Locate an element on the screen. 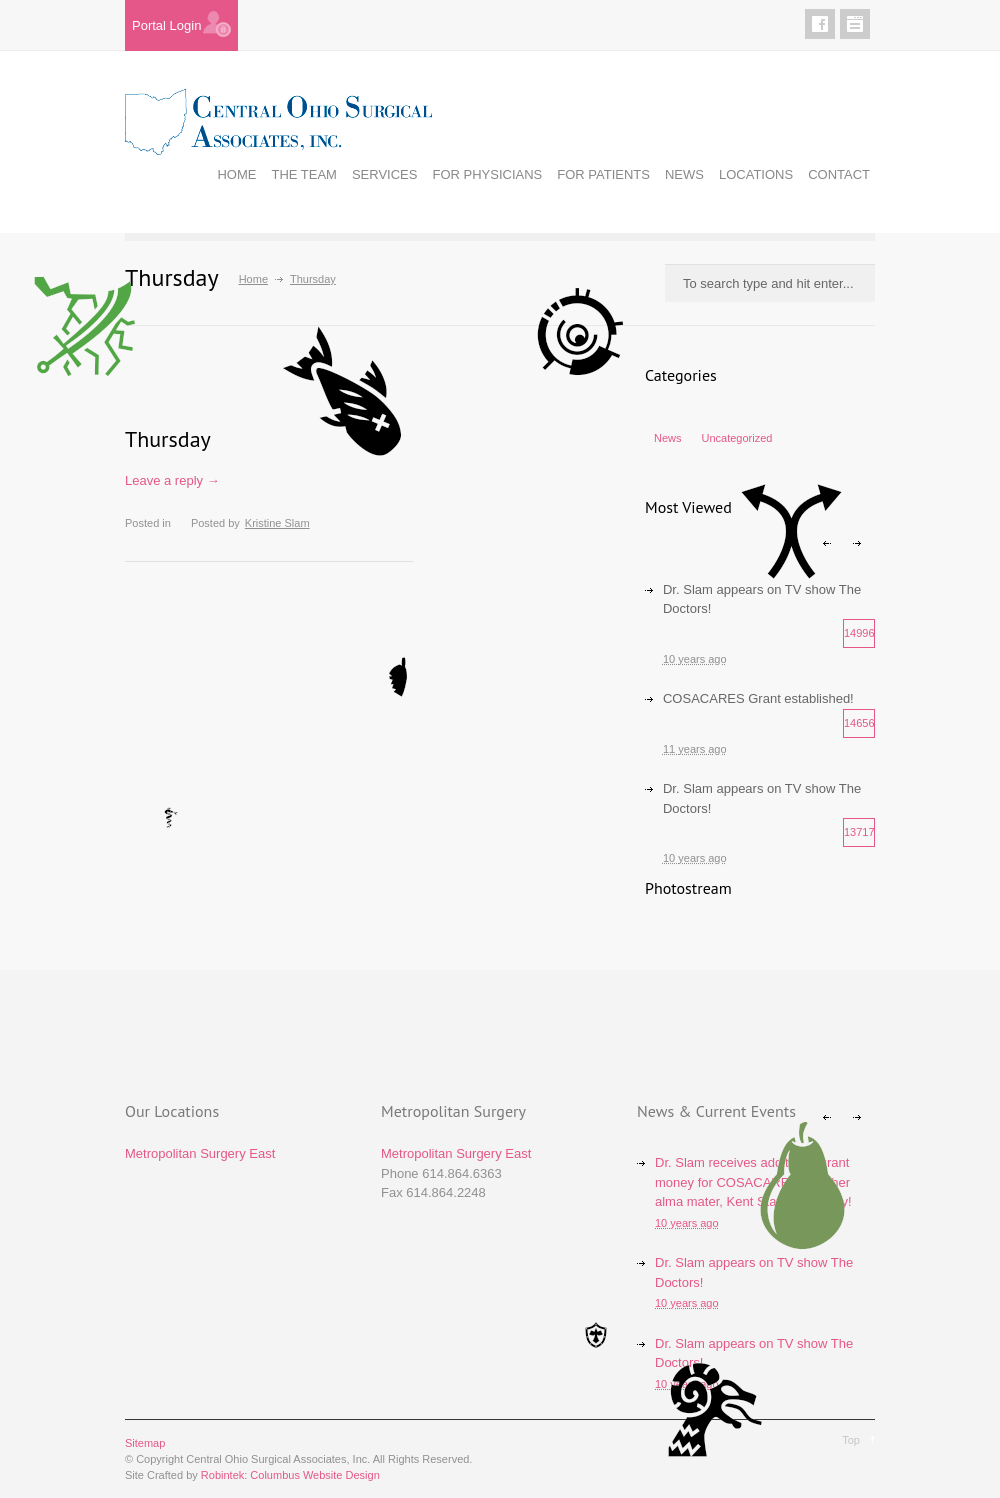 The image size is (1000, 1498). indicates a food item or meal in a cooking game is located at coordinates (342, 391).